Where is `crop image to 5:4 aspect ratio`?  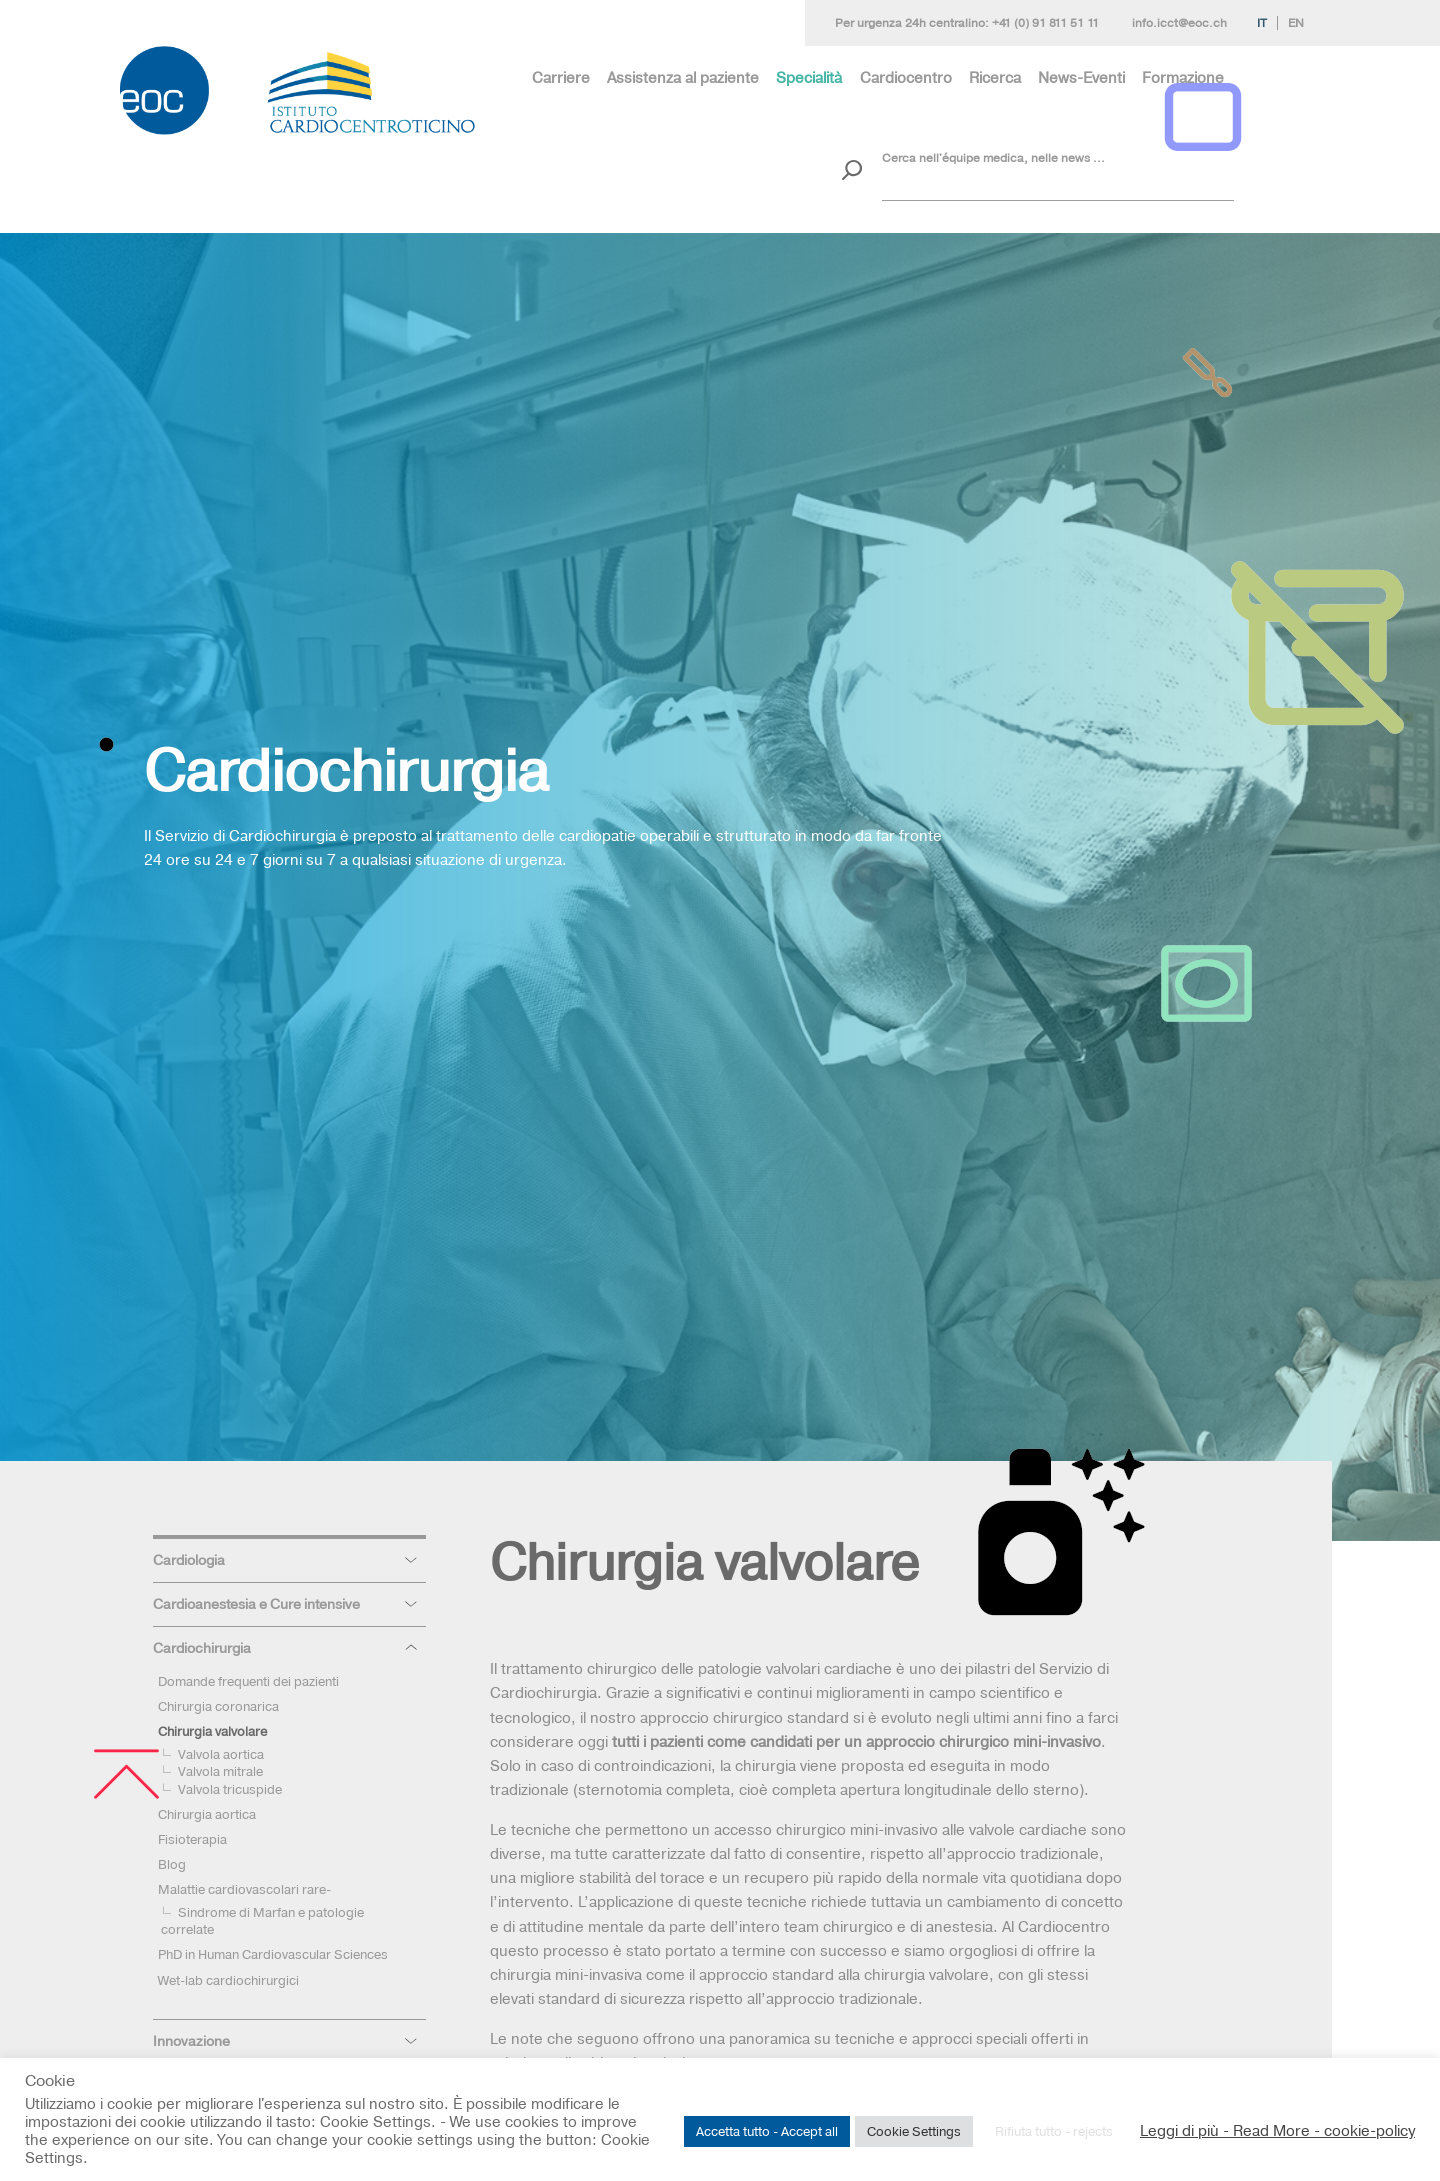
crop image to 5:4 aspect ratio is located at coordinates (1203, 117).